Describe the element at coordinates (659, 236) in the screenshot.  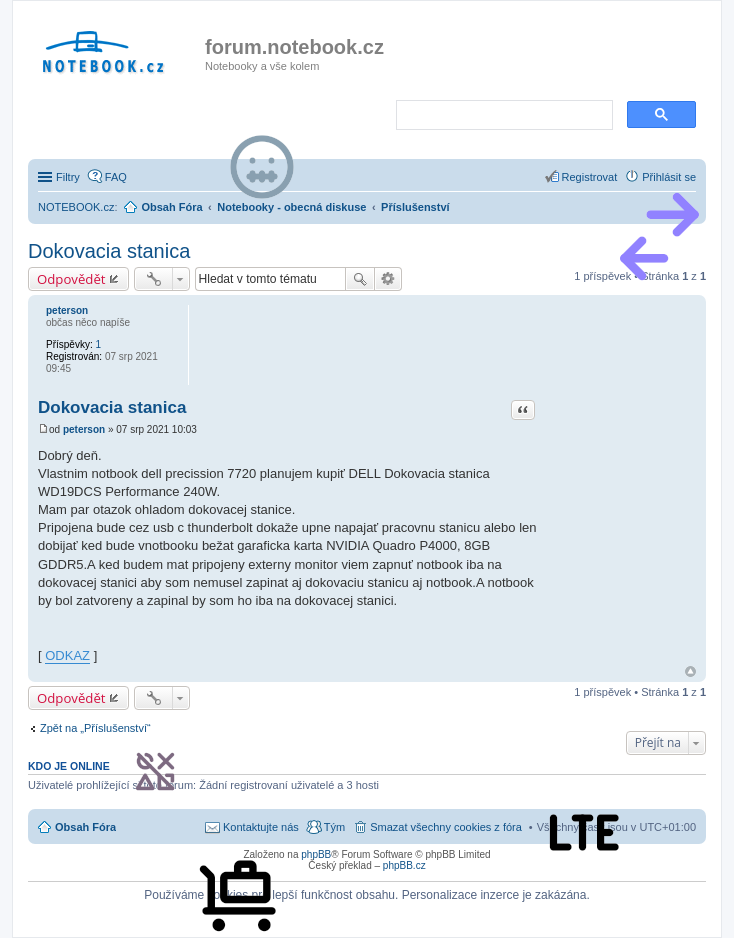
I see `swap or exchange items` at that location.